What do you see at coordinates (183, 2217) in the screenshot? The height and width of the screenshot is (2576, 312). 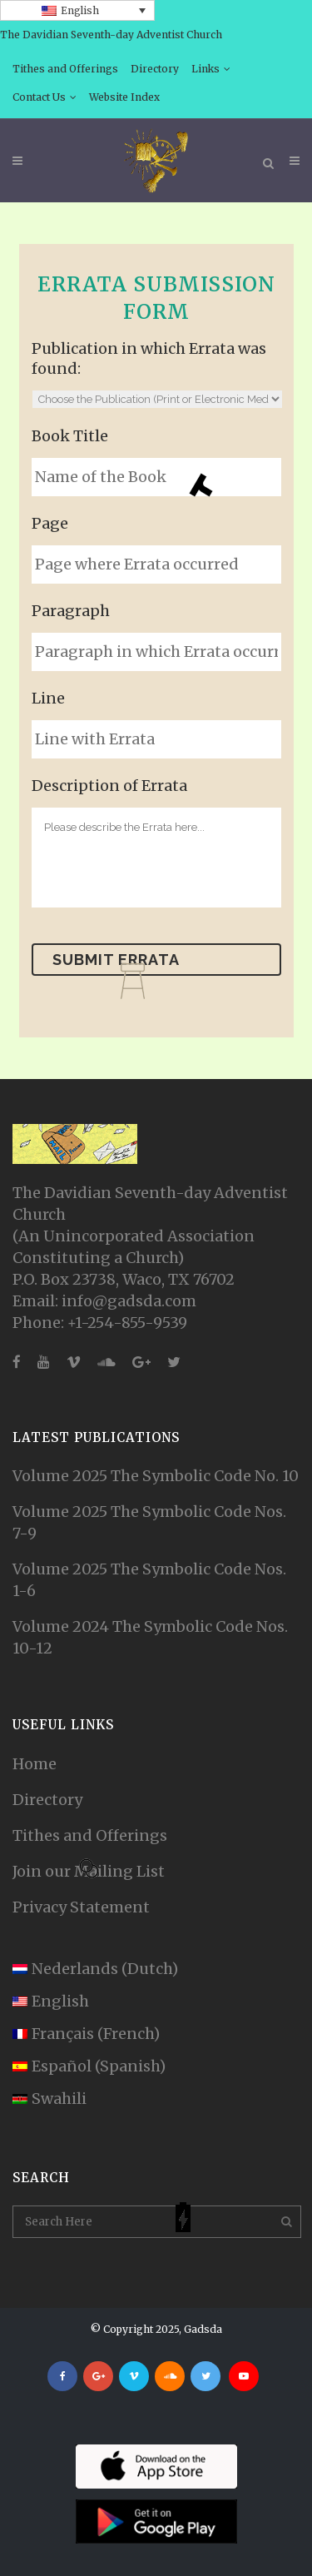 I see `indicates battery is fully charged while connected to power` at bounding box center [183, 2217].